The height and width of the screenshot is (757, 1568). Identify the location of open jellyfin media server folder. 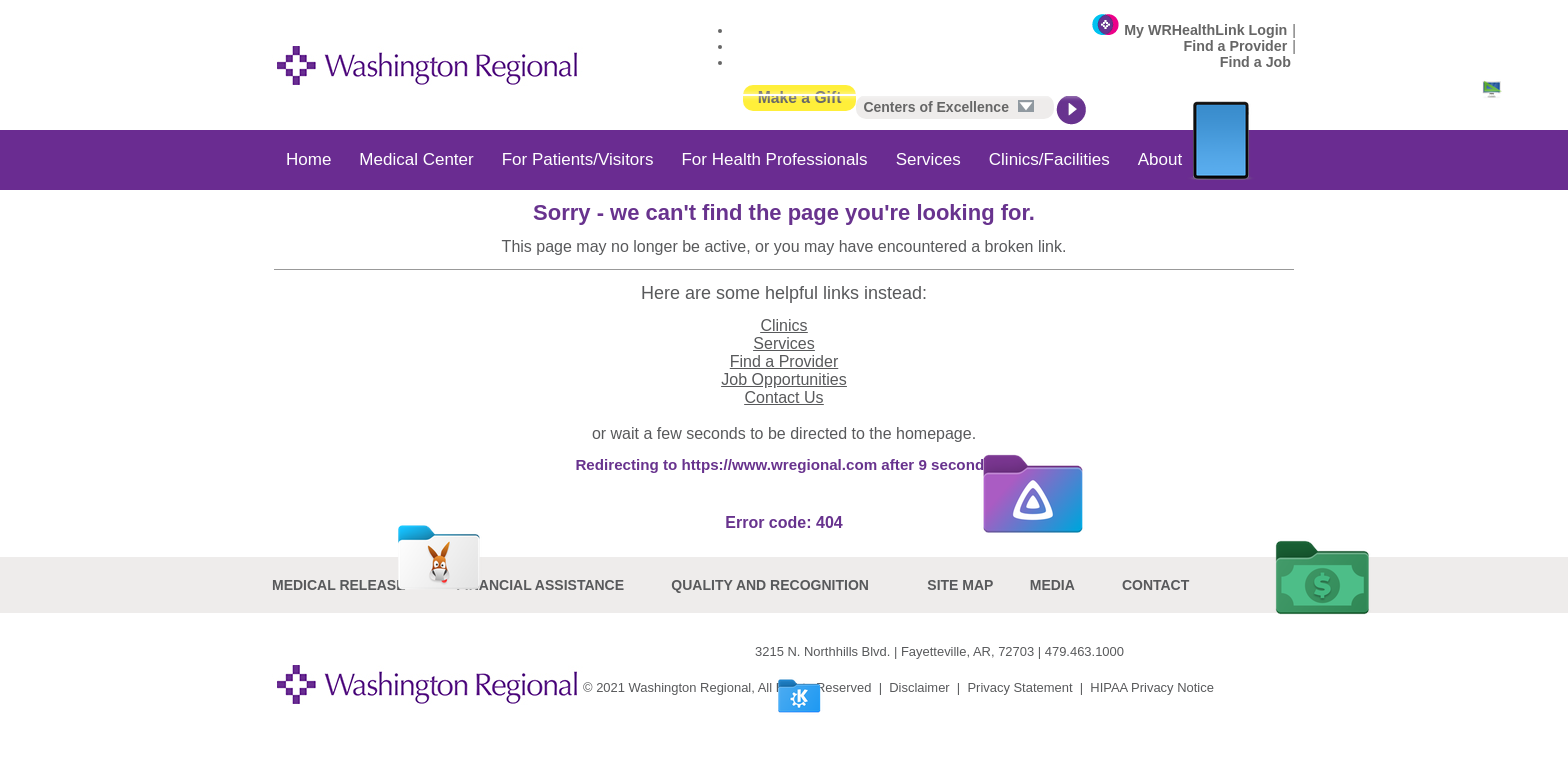
(1032, 496).